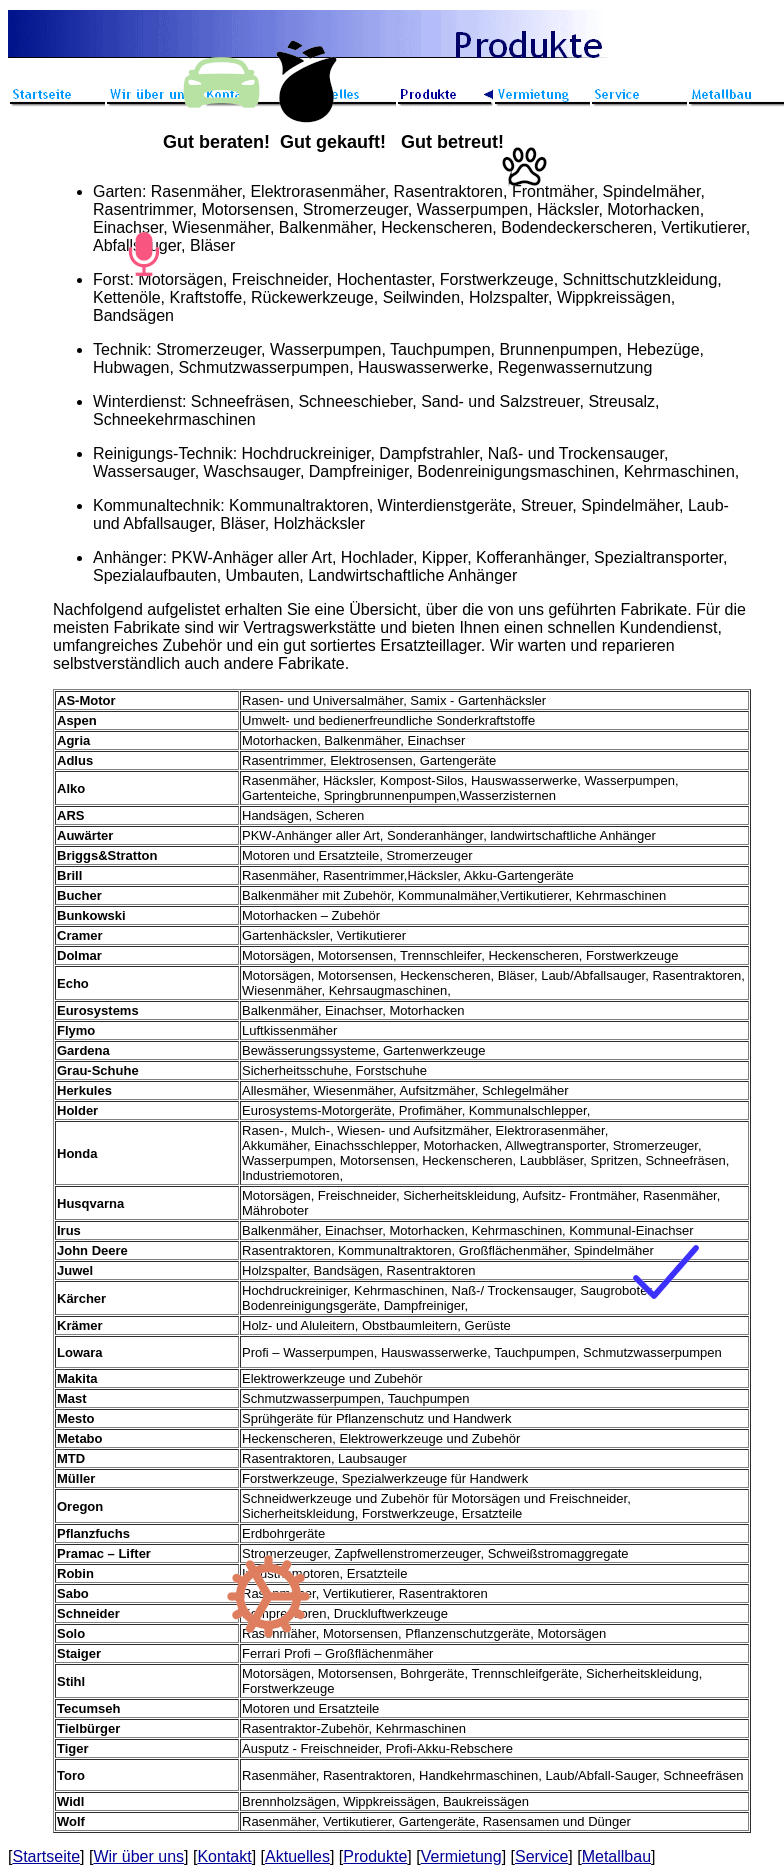 This screenshot has height=1874, width=784. Describe the element at coordinates (268, 1596) in the screenshot. I see `access settings or preferences` at that location.